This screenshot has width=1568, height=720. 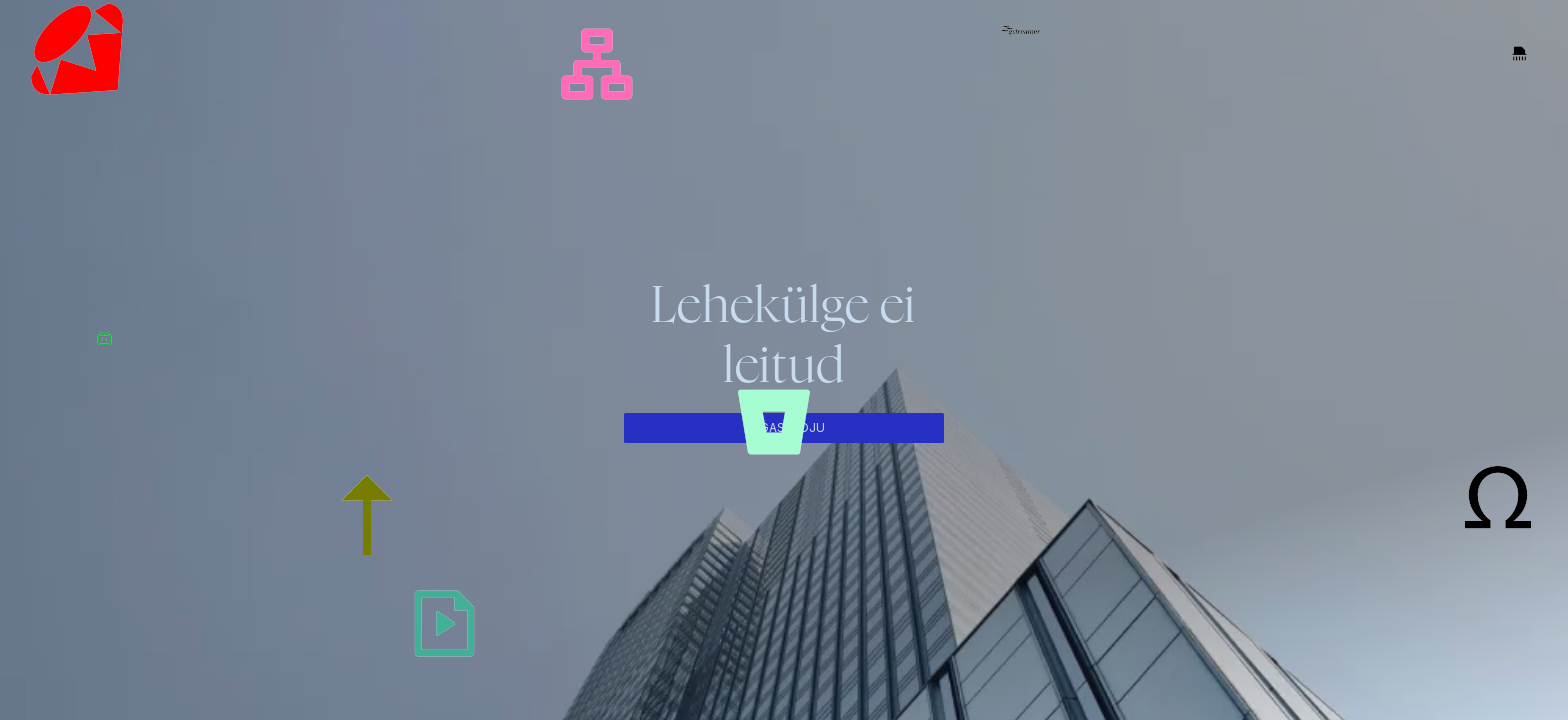 I want to click on scroll to top of page, so click(x=367, y=515).